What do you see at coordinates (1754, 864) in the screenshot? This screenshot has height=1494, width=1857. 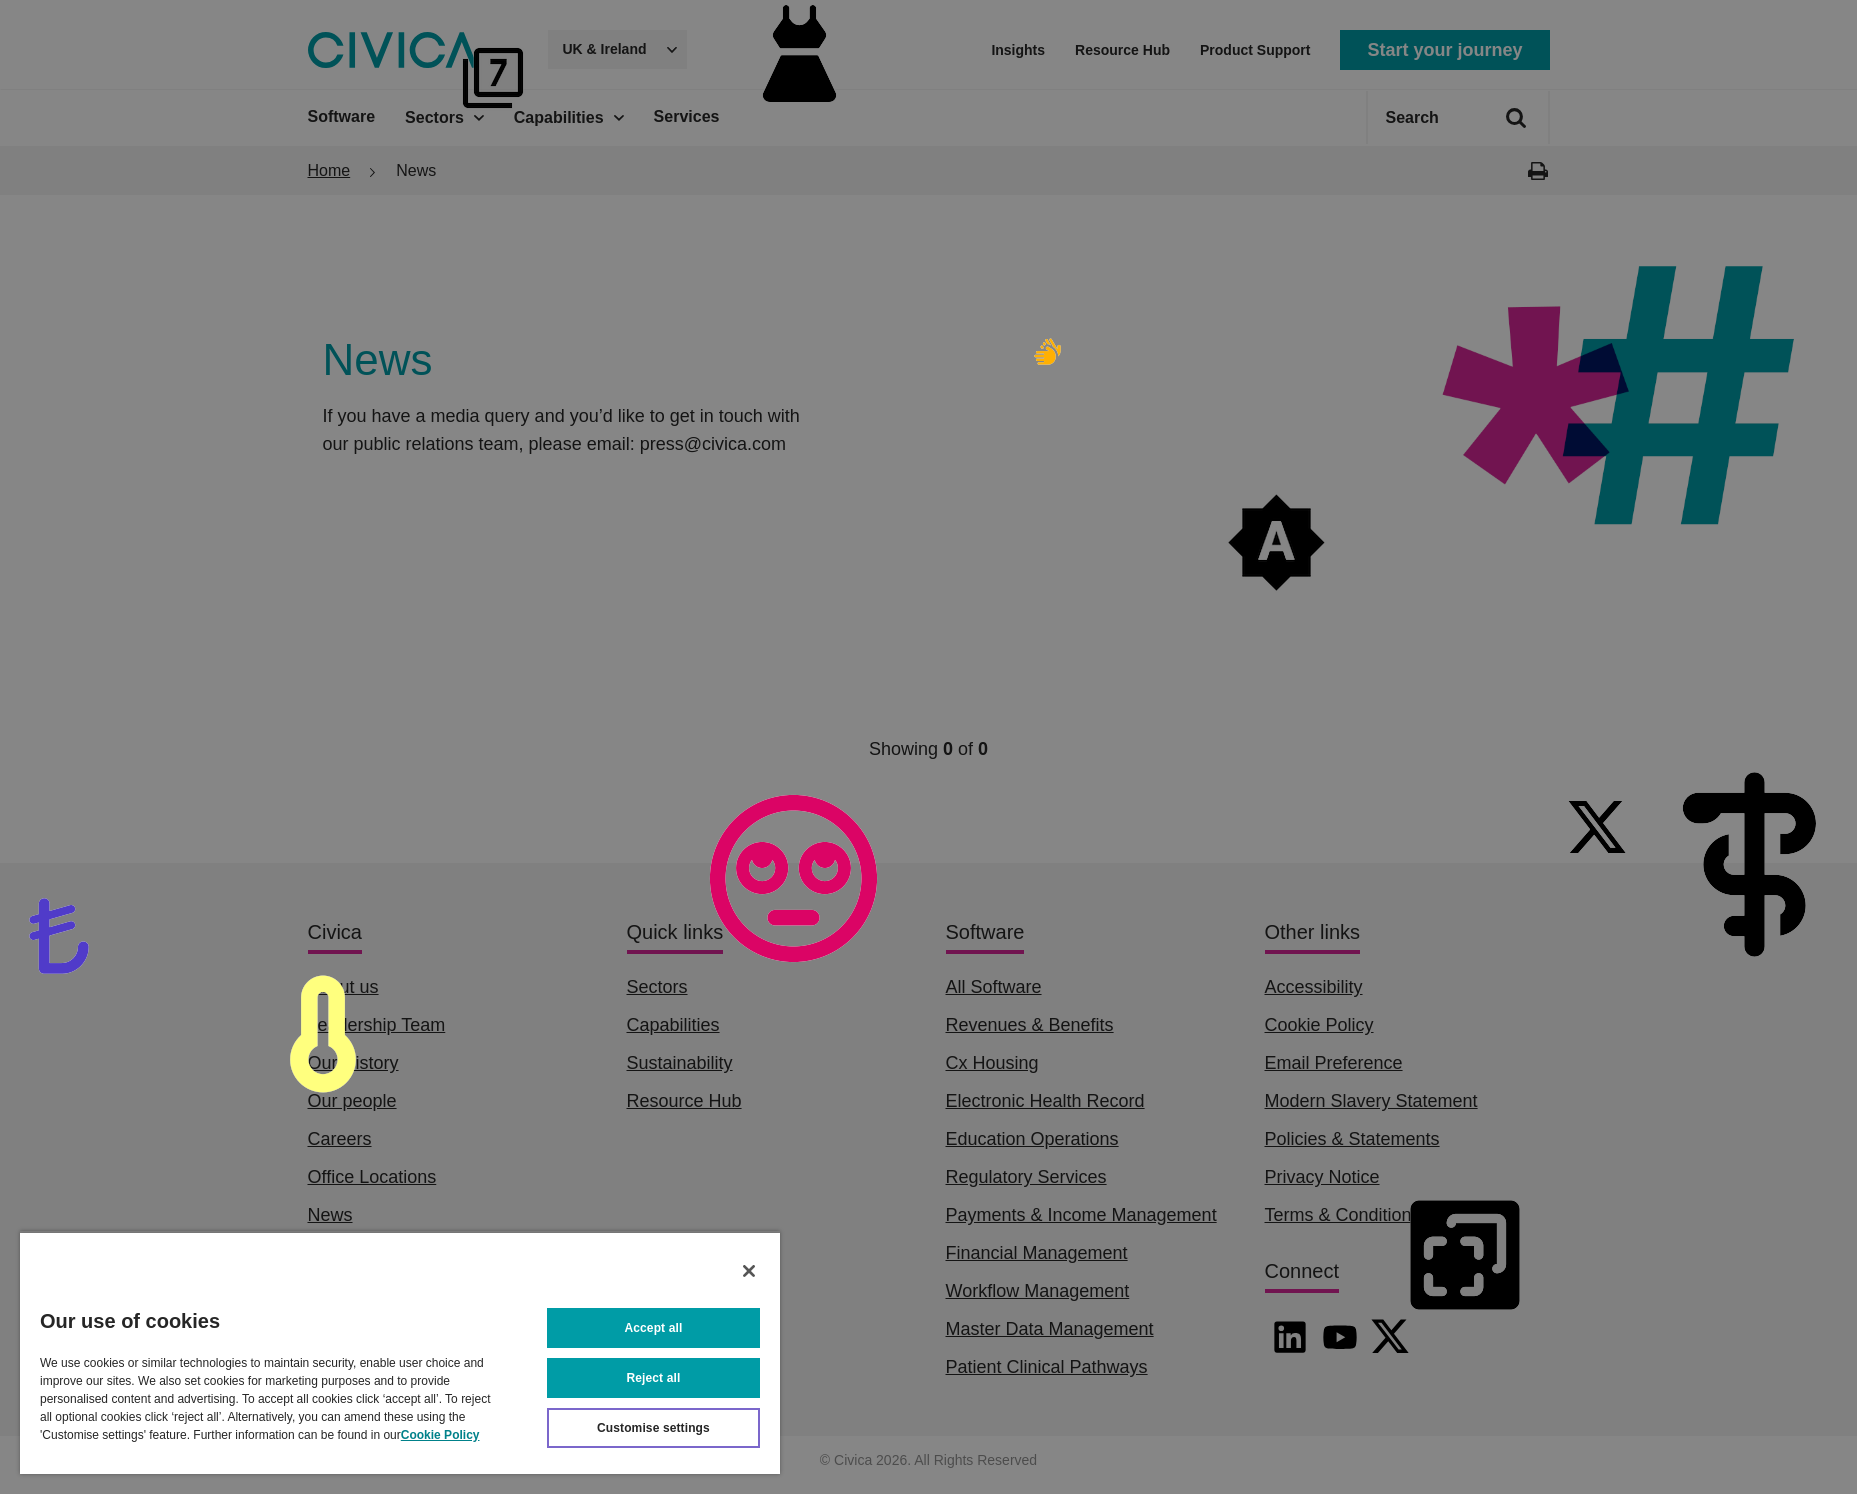 I see `access medical or healthcare services` at bounding box center [1754, 864].